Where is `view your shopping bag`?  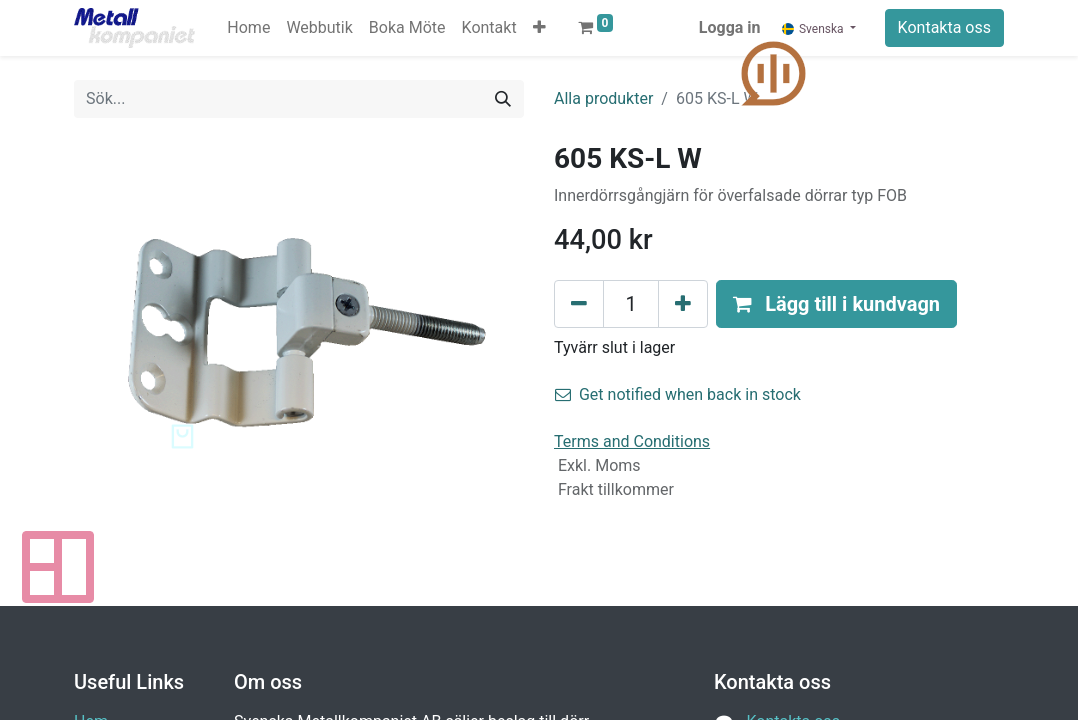 view your shopping bag is located at coordinates (182, 436).